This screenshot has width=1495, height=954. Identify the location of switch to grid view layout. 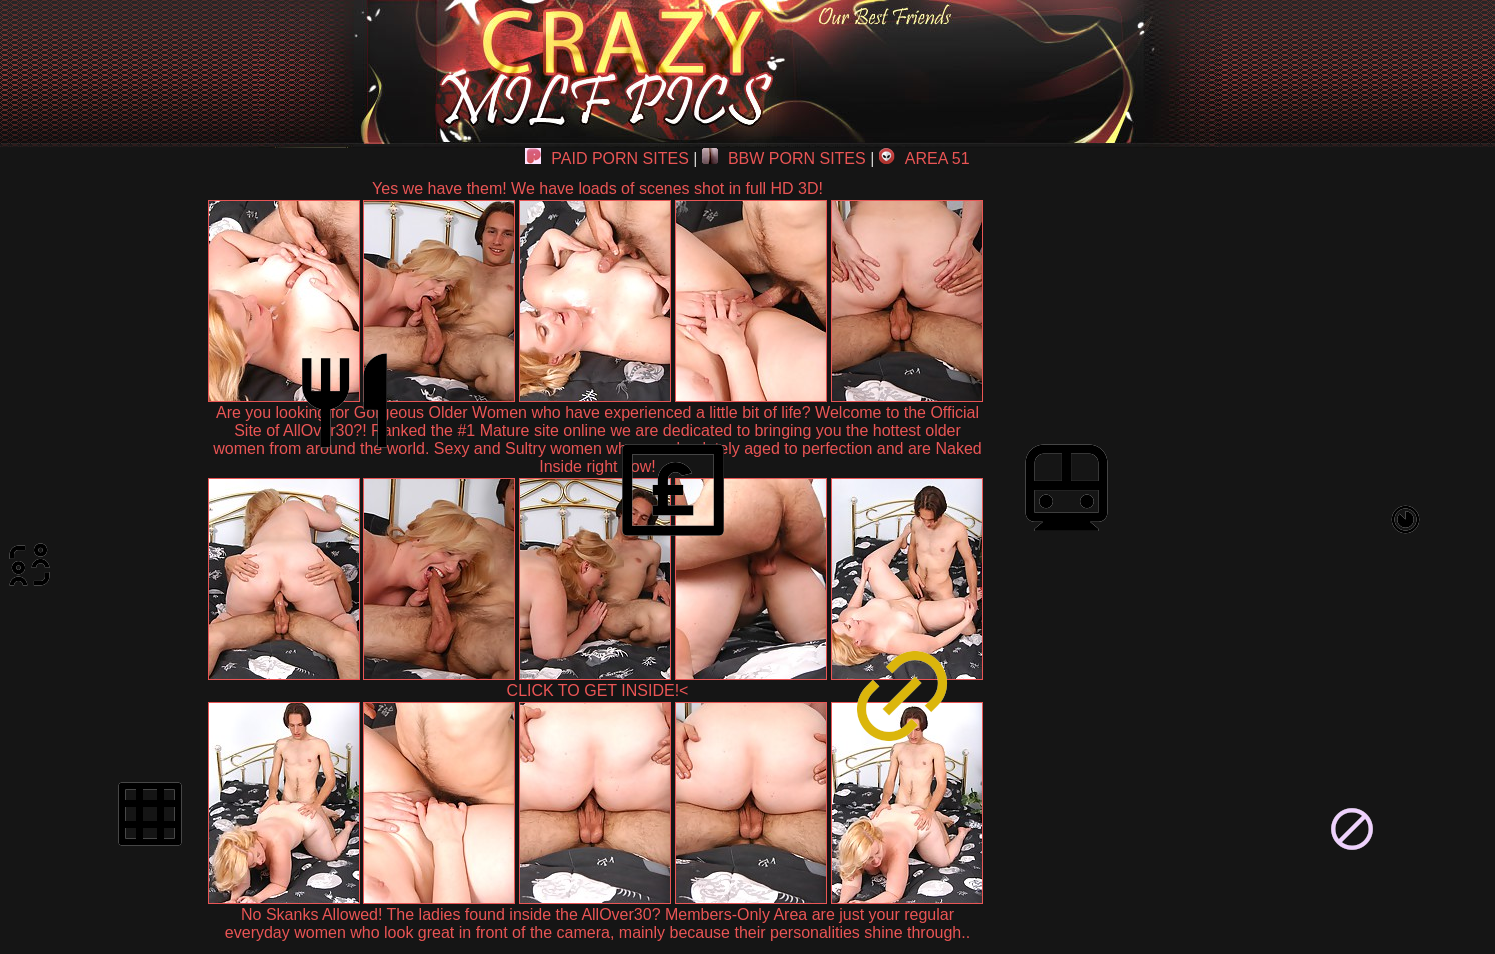
(150, 814).